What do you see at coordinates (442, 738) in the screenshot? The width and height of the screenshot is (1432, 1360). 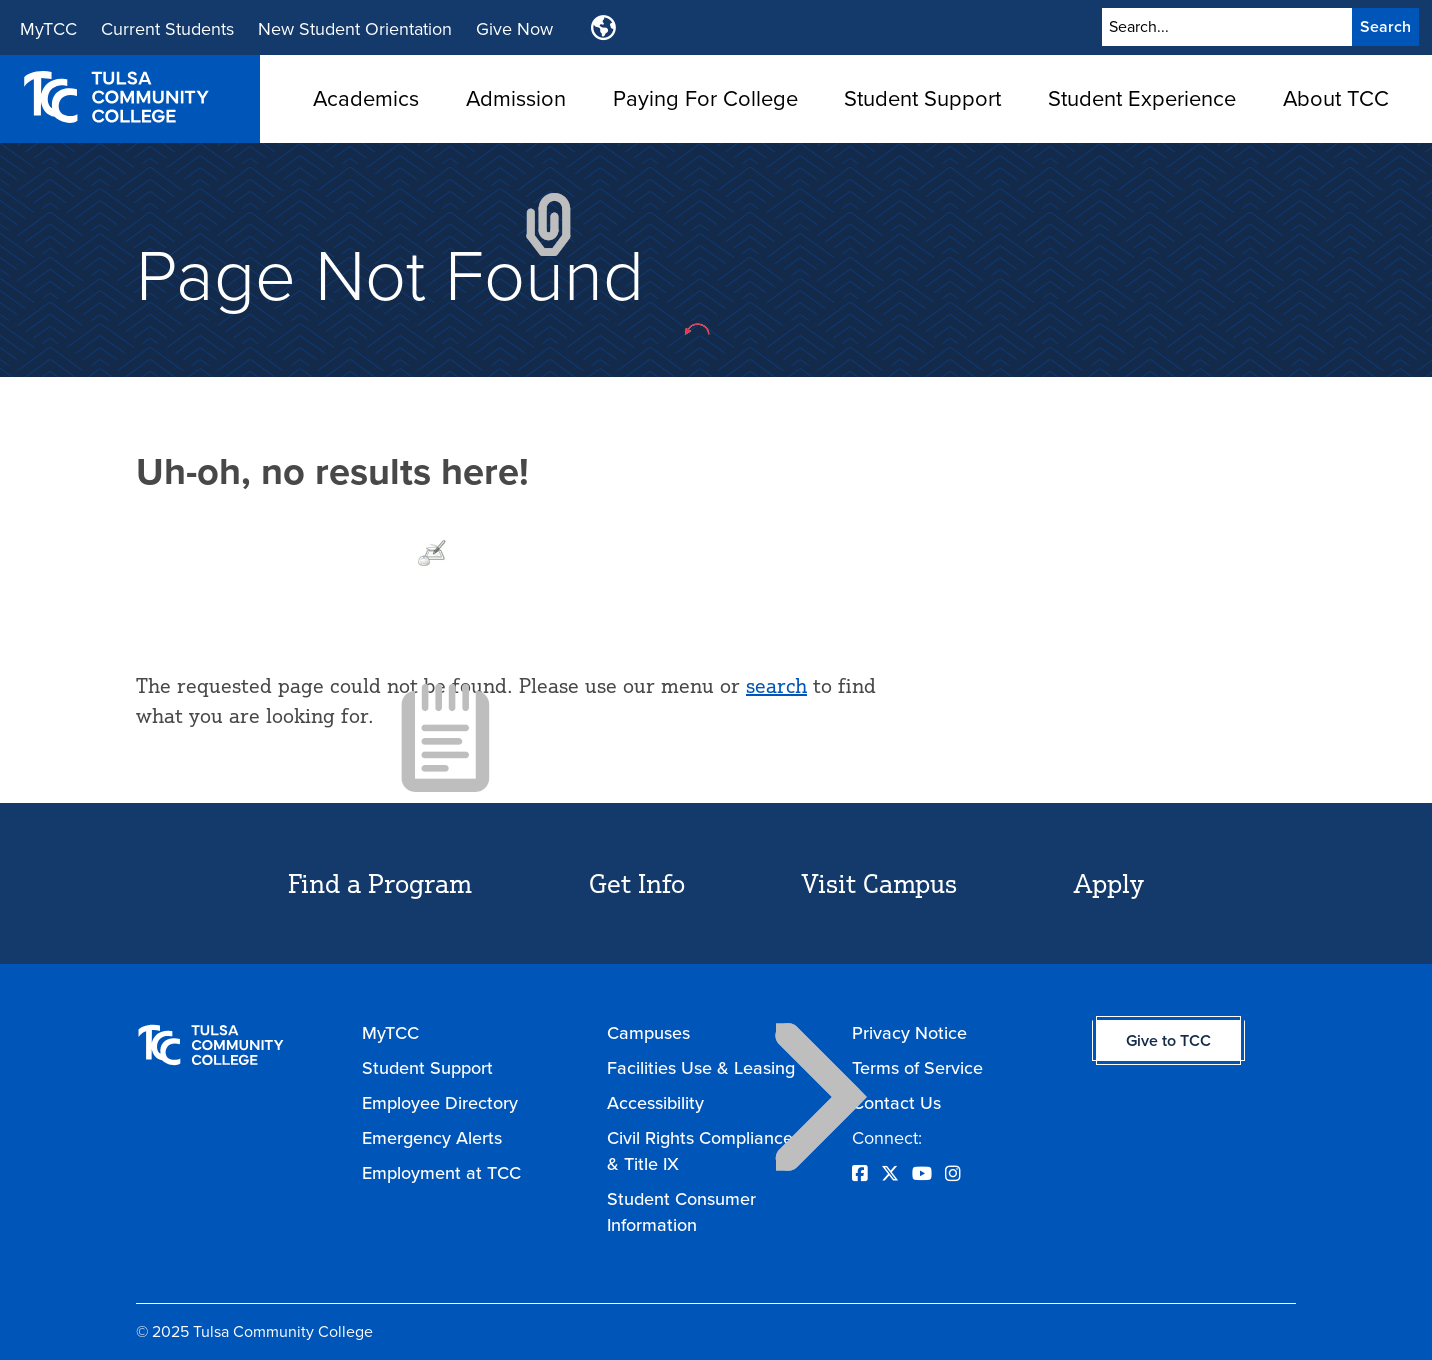 I see `open text editor application` at bounding box center [442, 738].